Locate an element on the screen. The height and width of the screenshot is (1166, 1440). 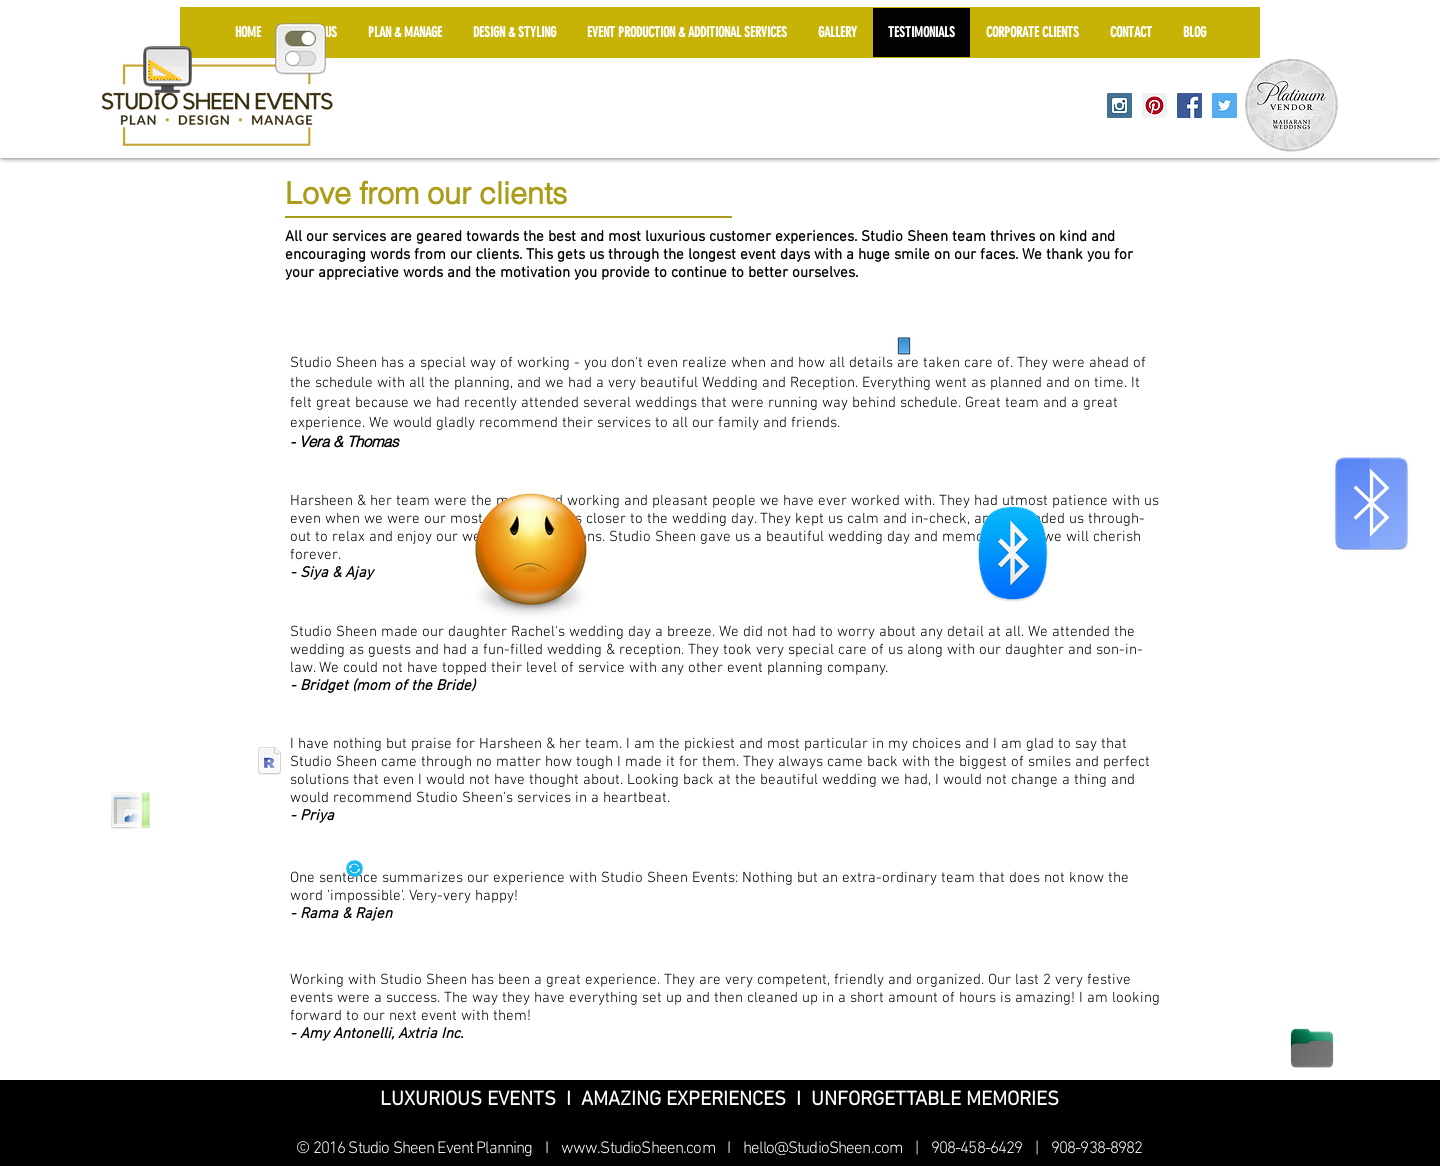
open gnome tweaks settings is located at coordinates (300, 48).